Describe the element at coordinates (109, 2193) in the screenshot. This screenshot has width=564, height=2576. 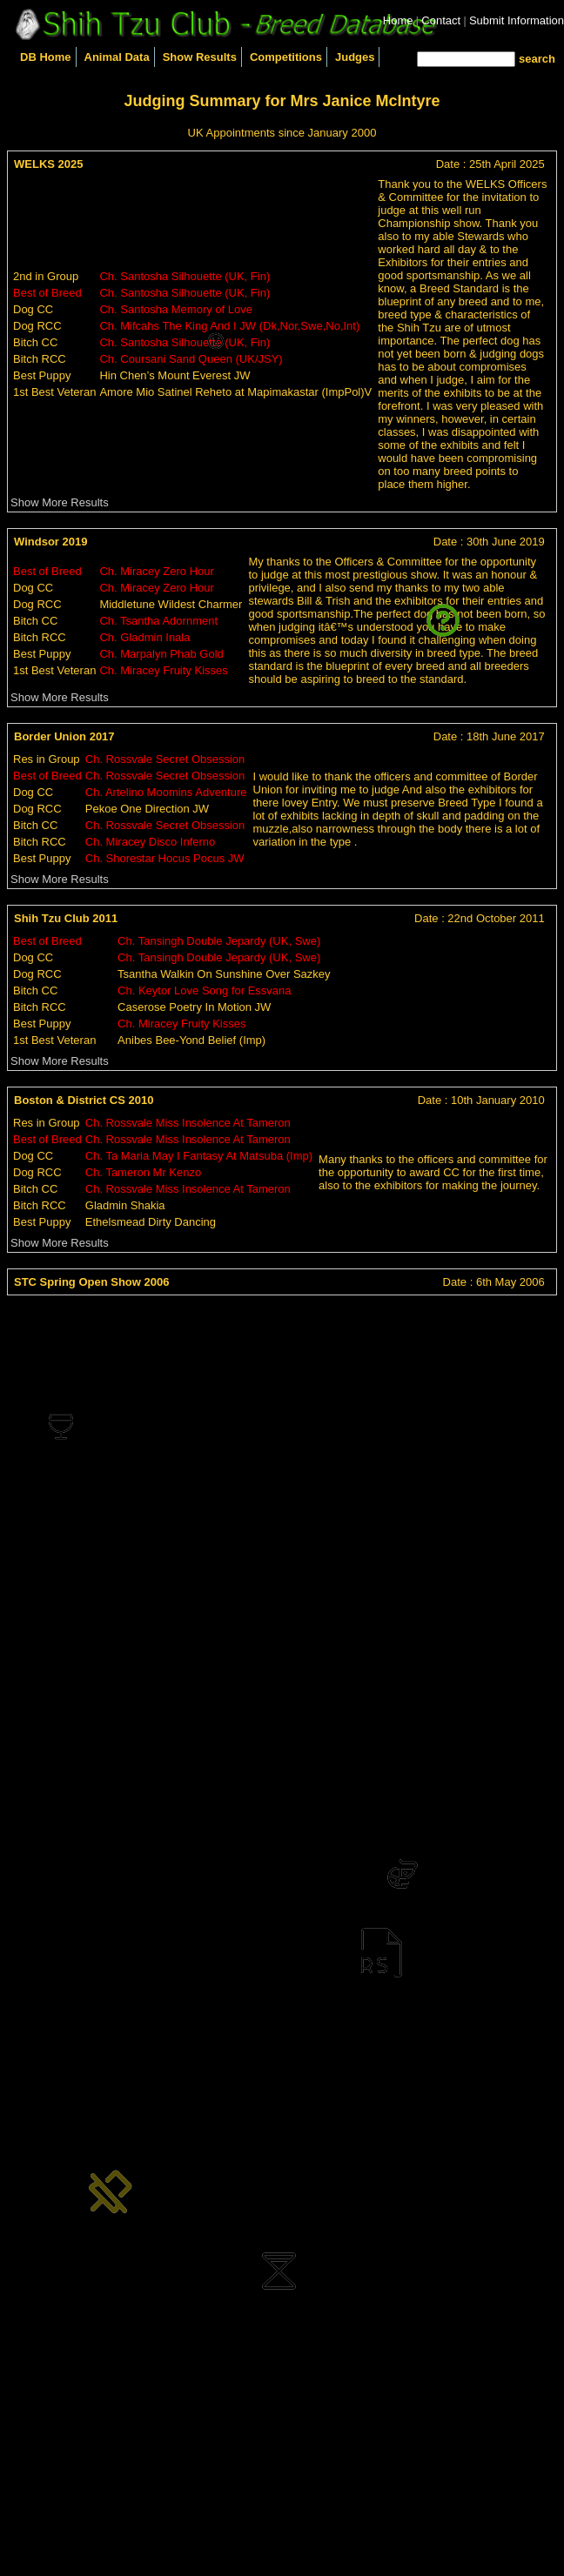
I see `unpin this item` at that location.